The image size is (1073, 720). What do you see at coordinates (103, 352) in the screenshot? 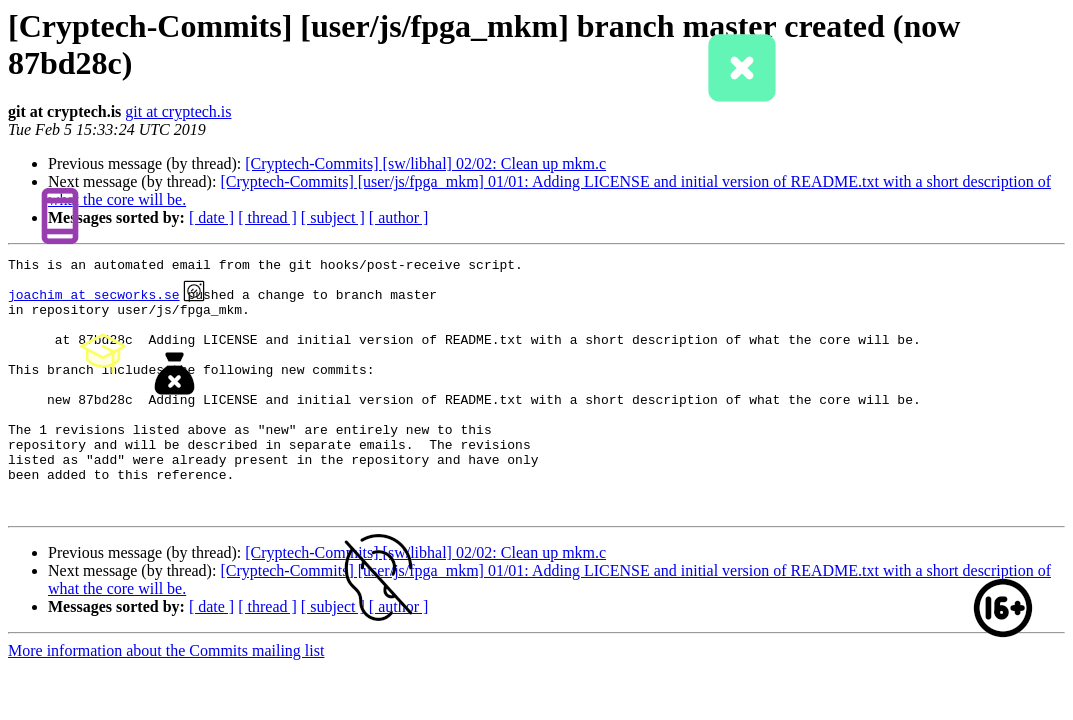
I see `access education or learning resources` at bounding box center [103, 352].